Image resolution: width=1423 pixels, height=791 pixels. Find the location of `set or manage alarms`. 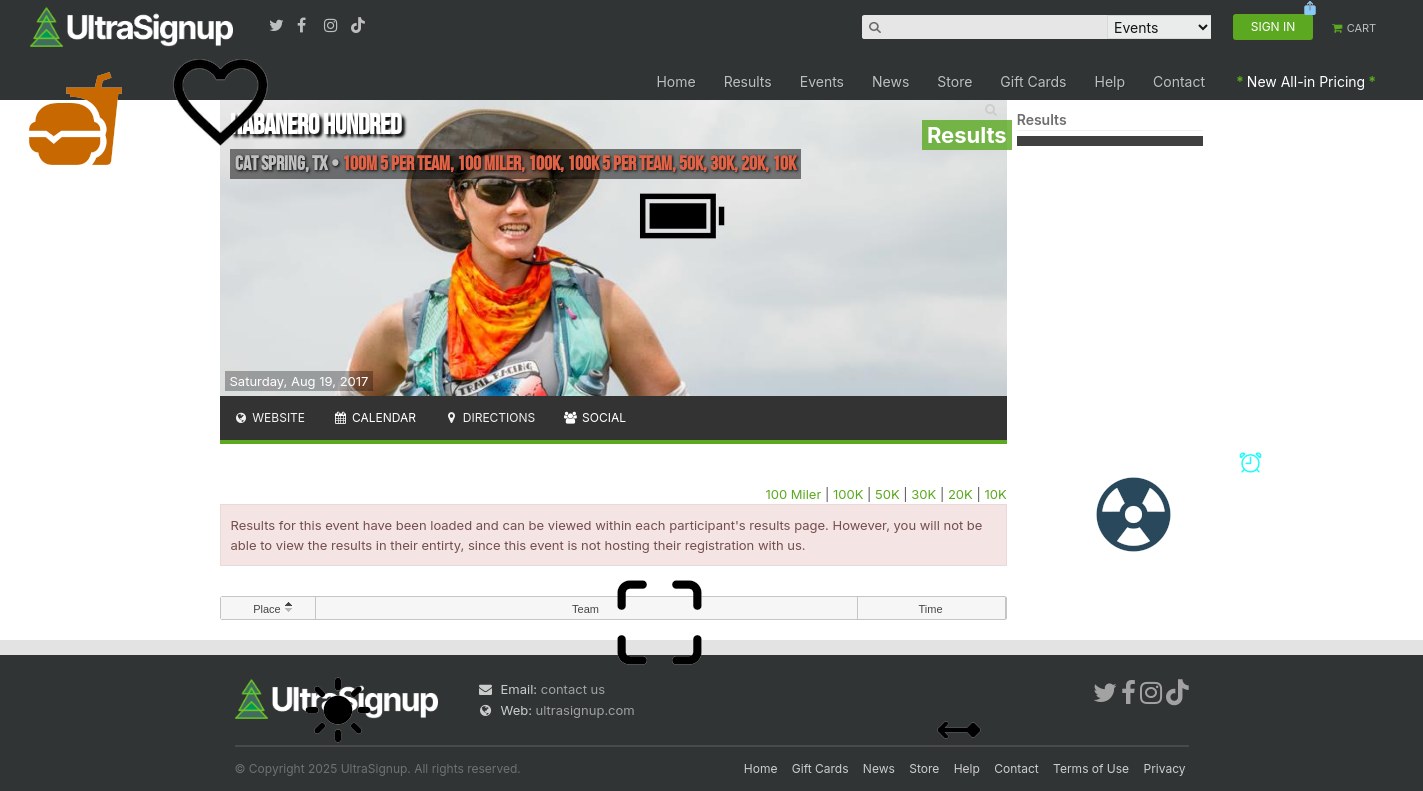

set or manage alarms is located at coordinates (1250, 462).